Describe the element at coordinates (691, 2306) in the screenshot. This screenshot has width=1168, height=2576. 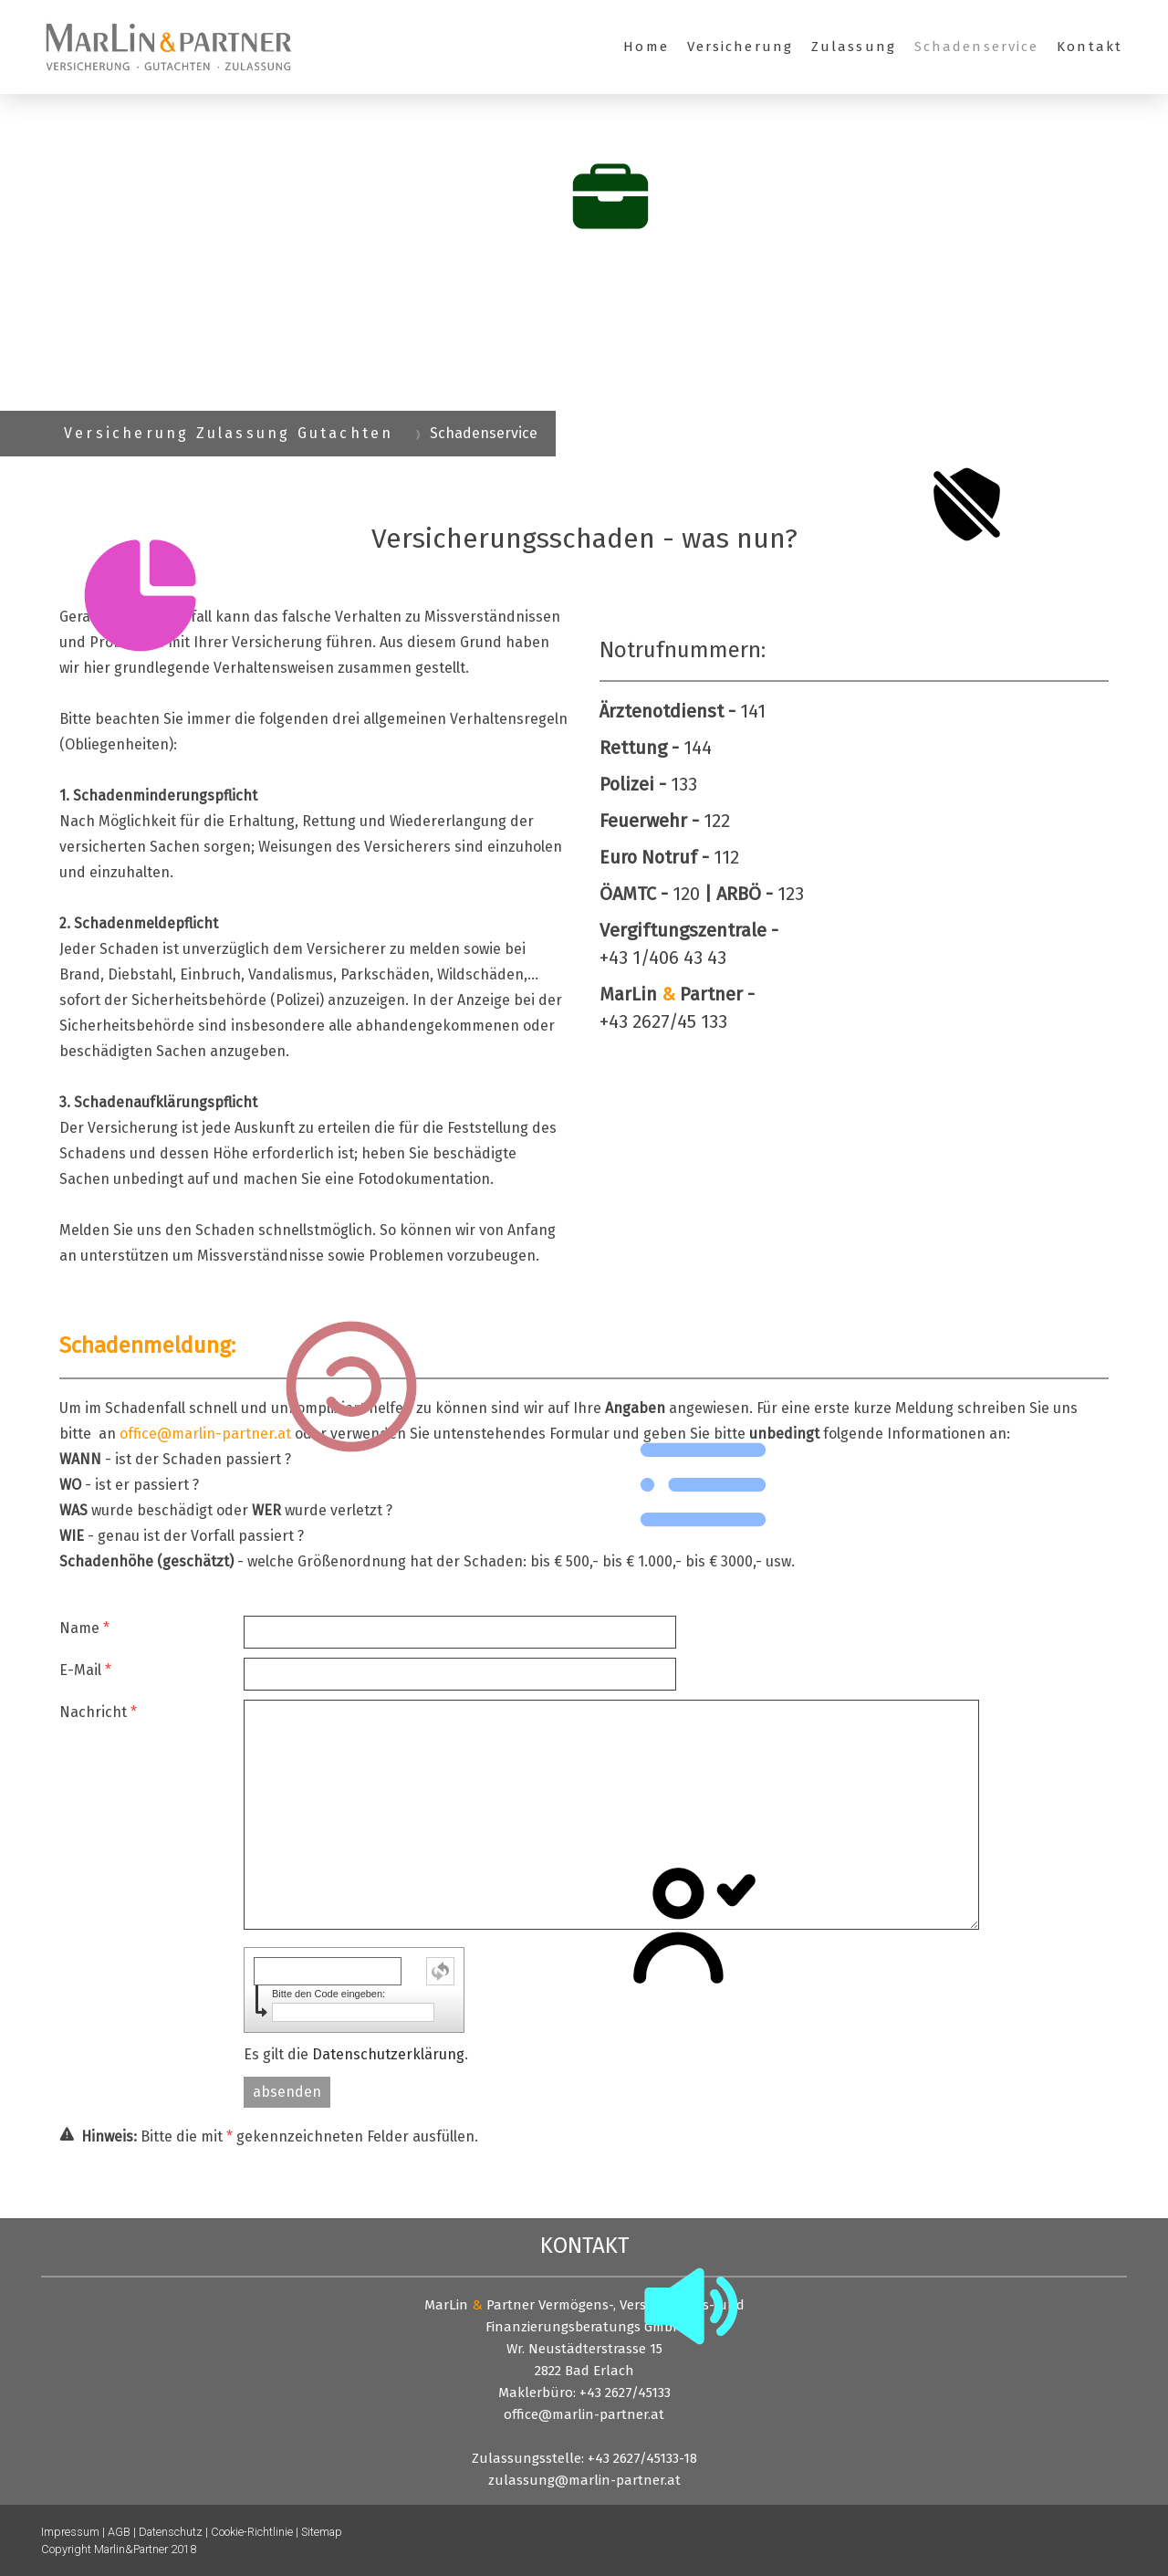
I see `increase audio volume` at that location.